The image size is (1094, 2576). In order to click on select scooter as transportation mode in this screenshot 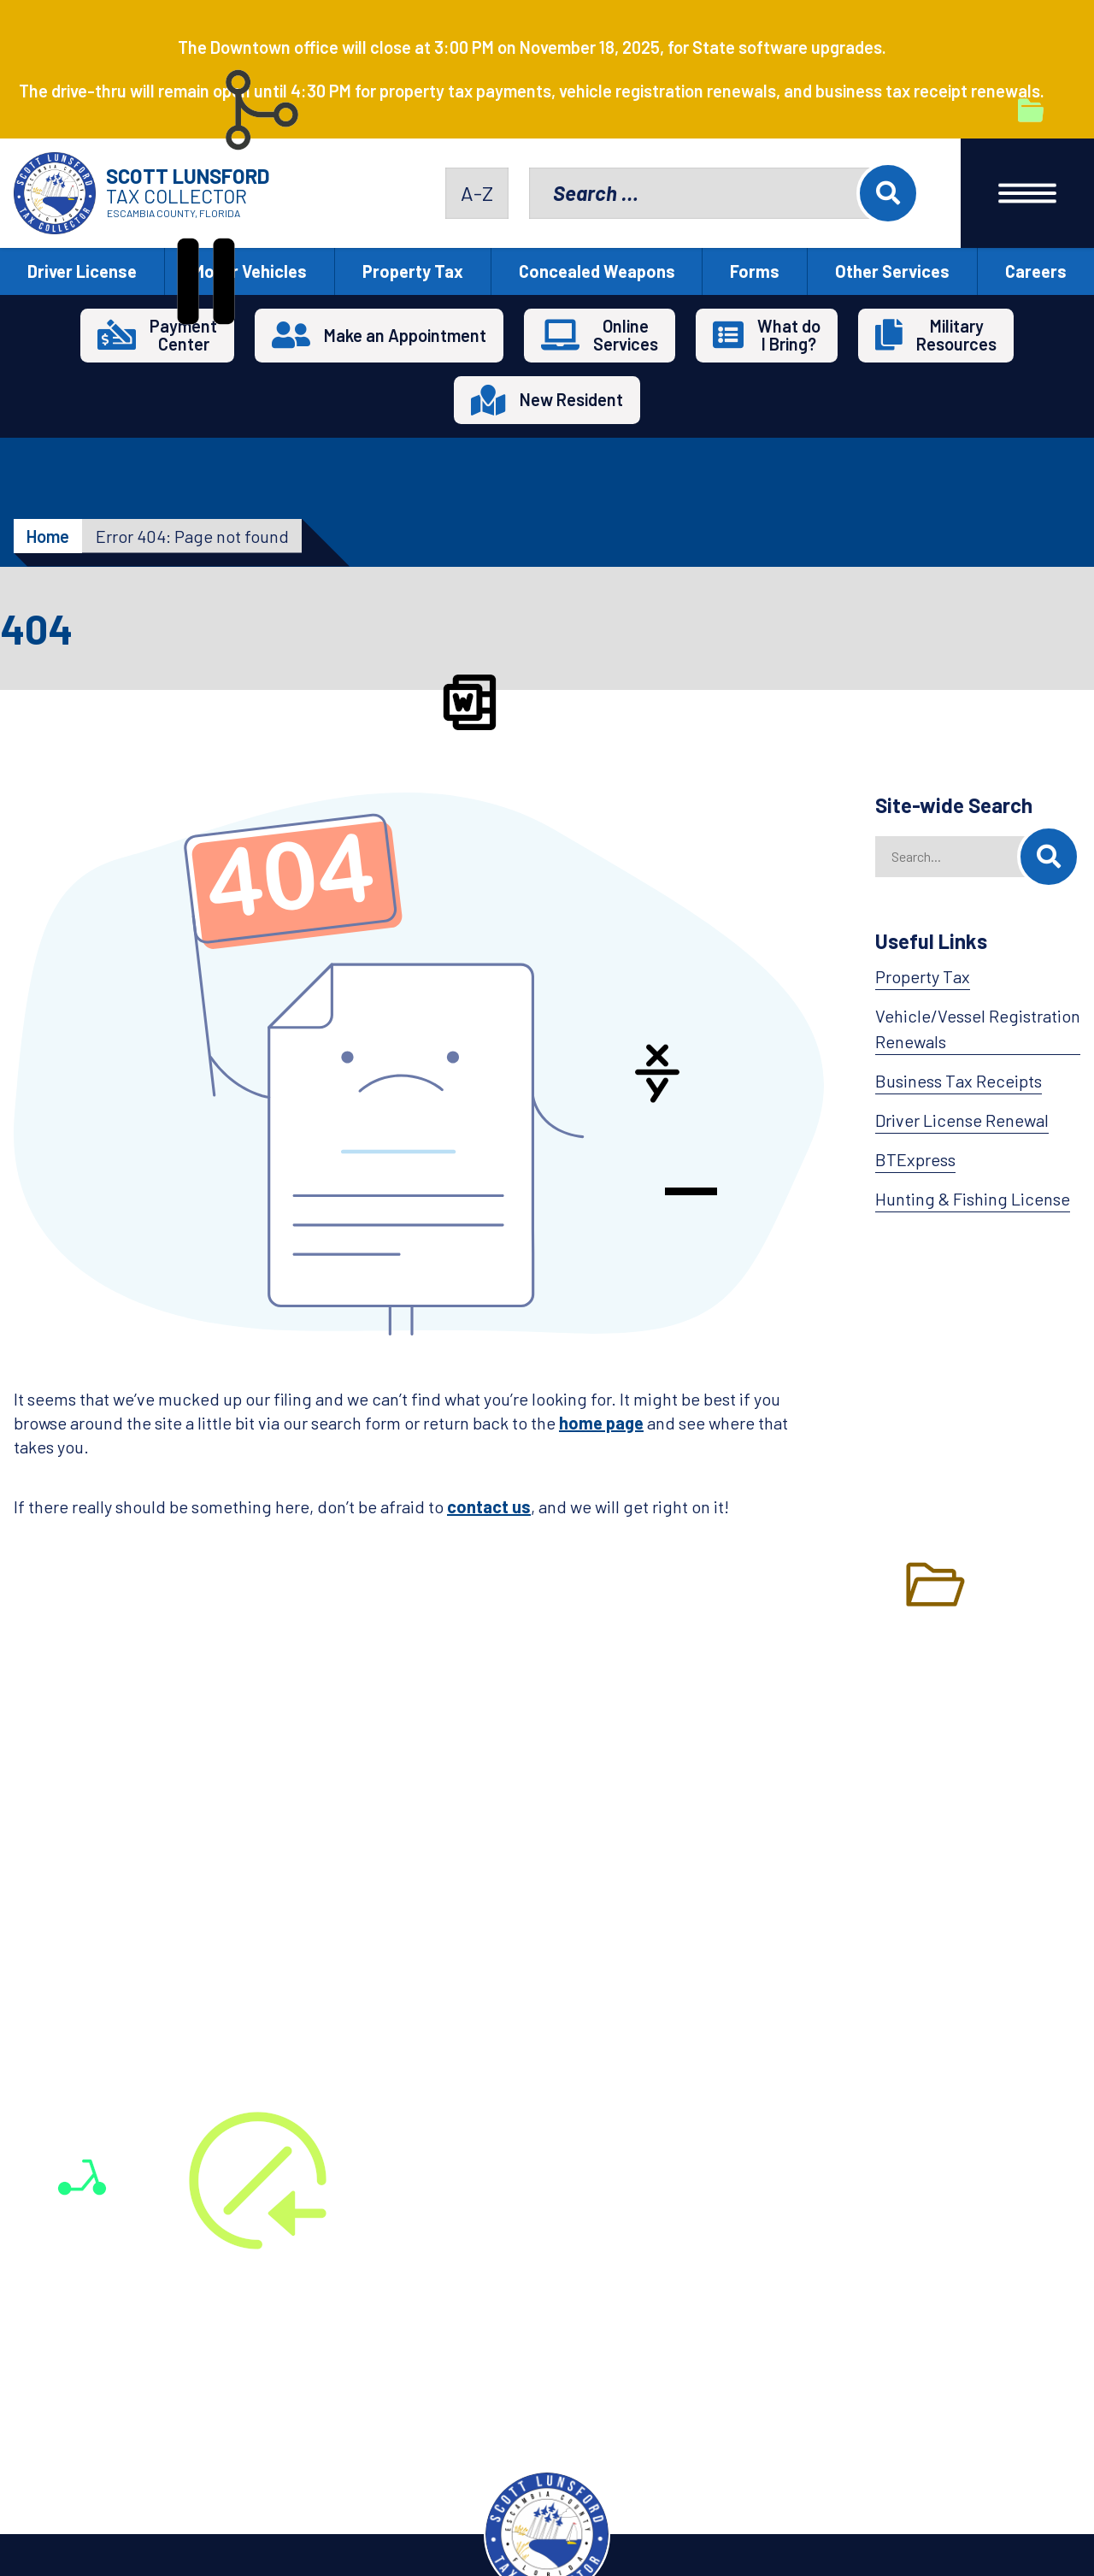, I will do `click(82, 2179)`.